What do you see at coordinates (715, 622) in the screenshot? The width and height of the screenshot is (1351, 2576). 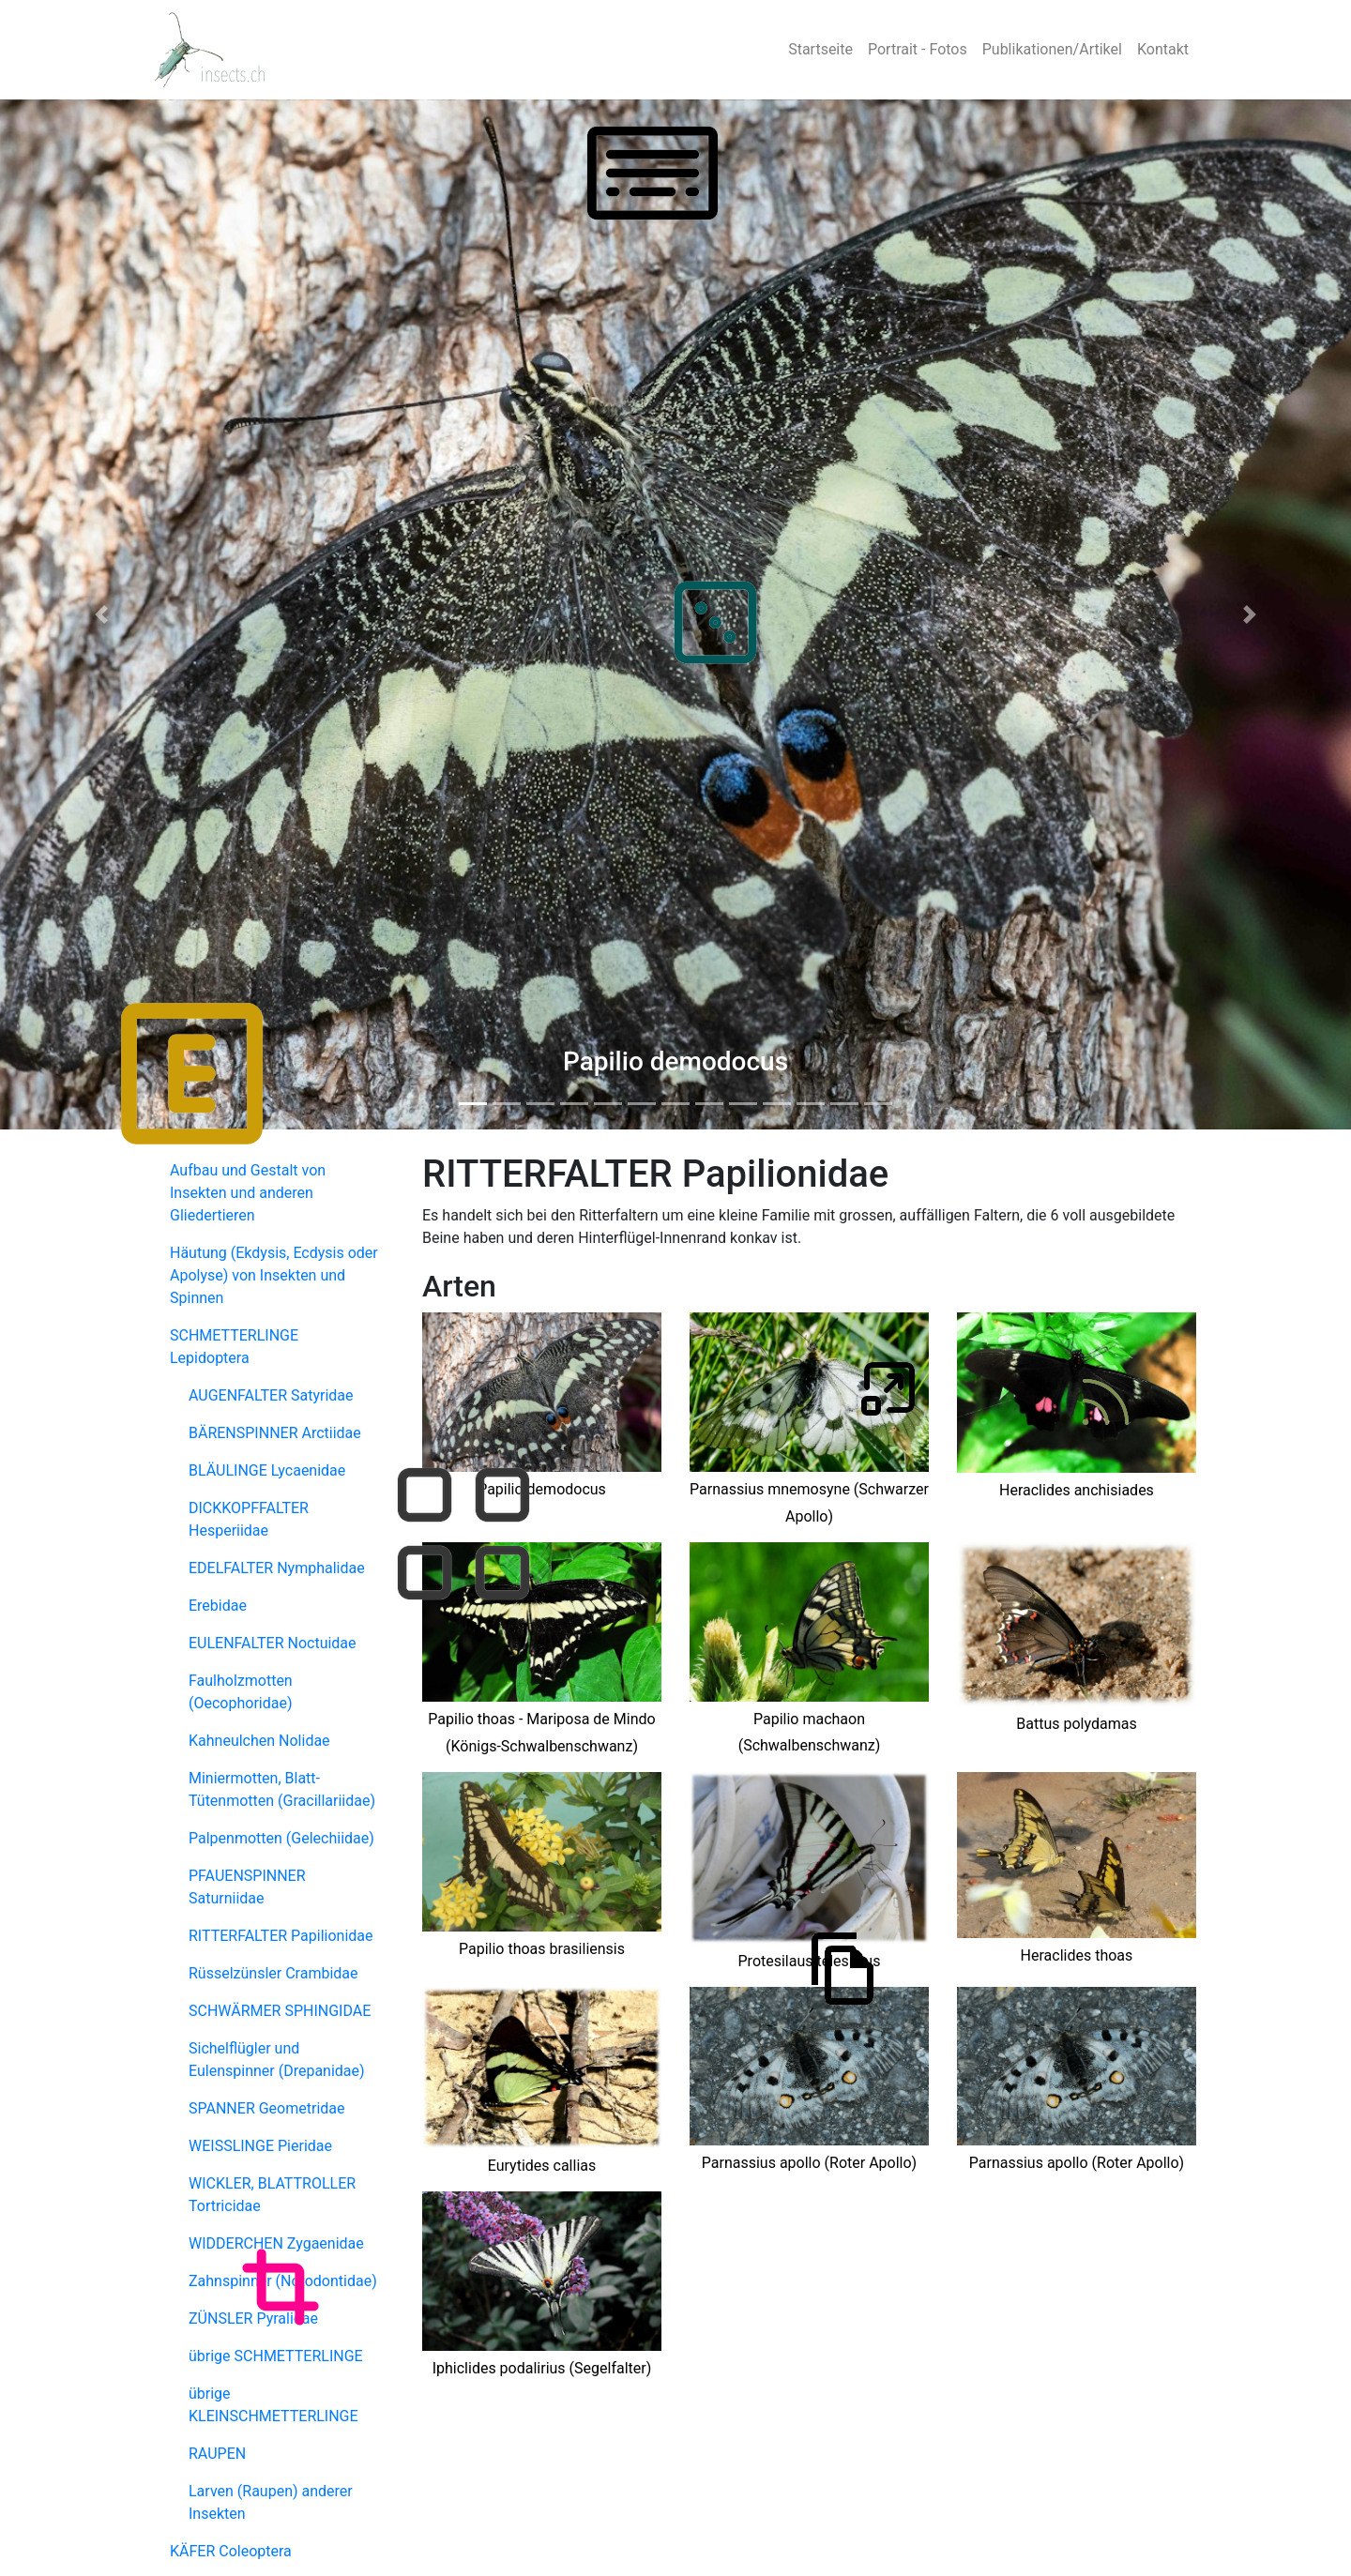 I see `roll dice or generate random number` at bounding box center [715, 622].